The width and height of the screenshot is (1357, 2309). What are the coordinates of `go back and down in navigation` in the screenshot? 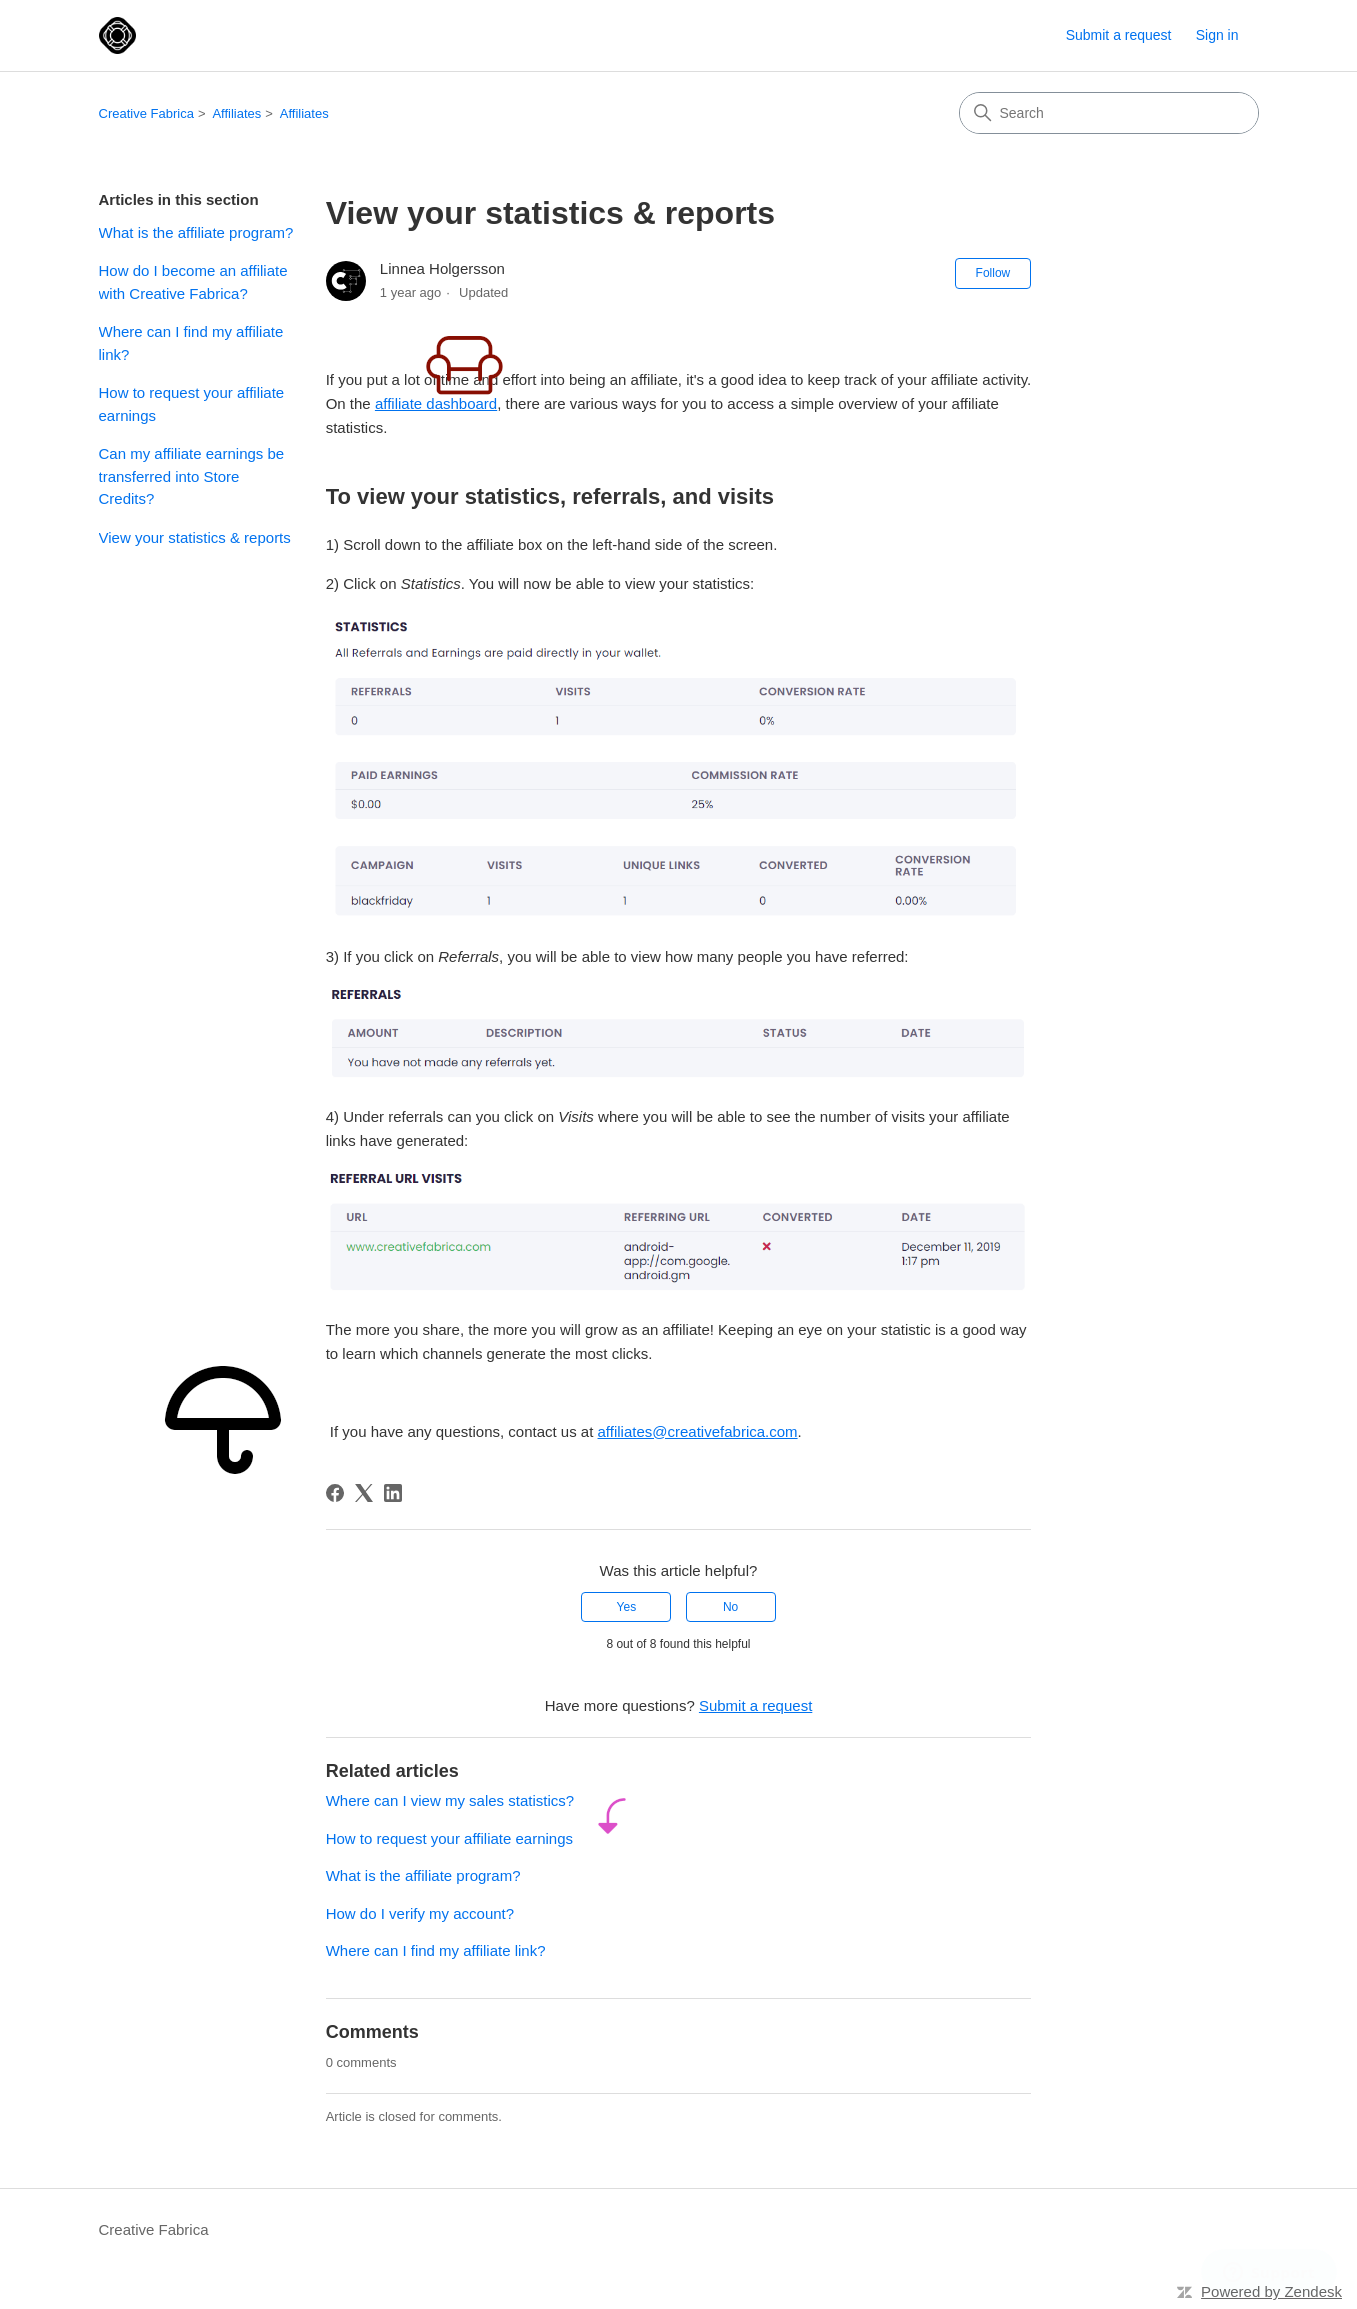 It's located at (612, 1816).